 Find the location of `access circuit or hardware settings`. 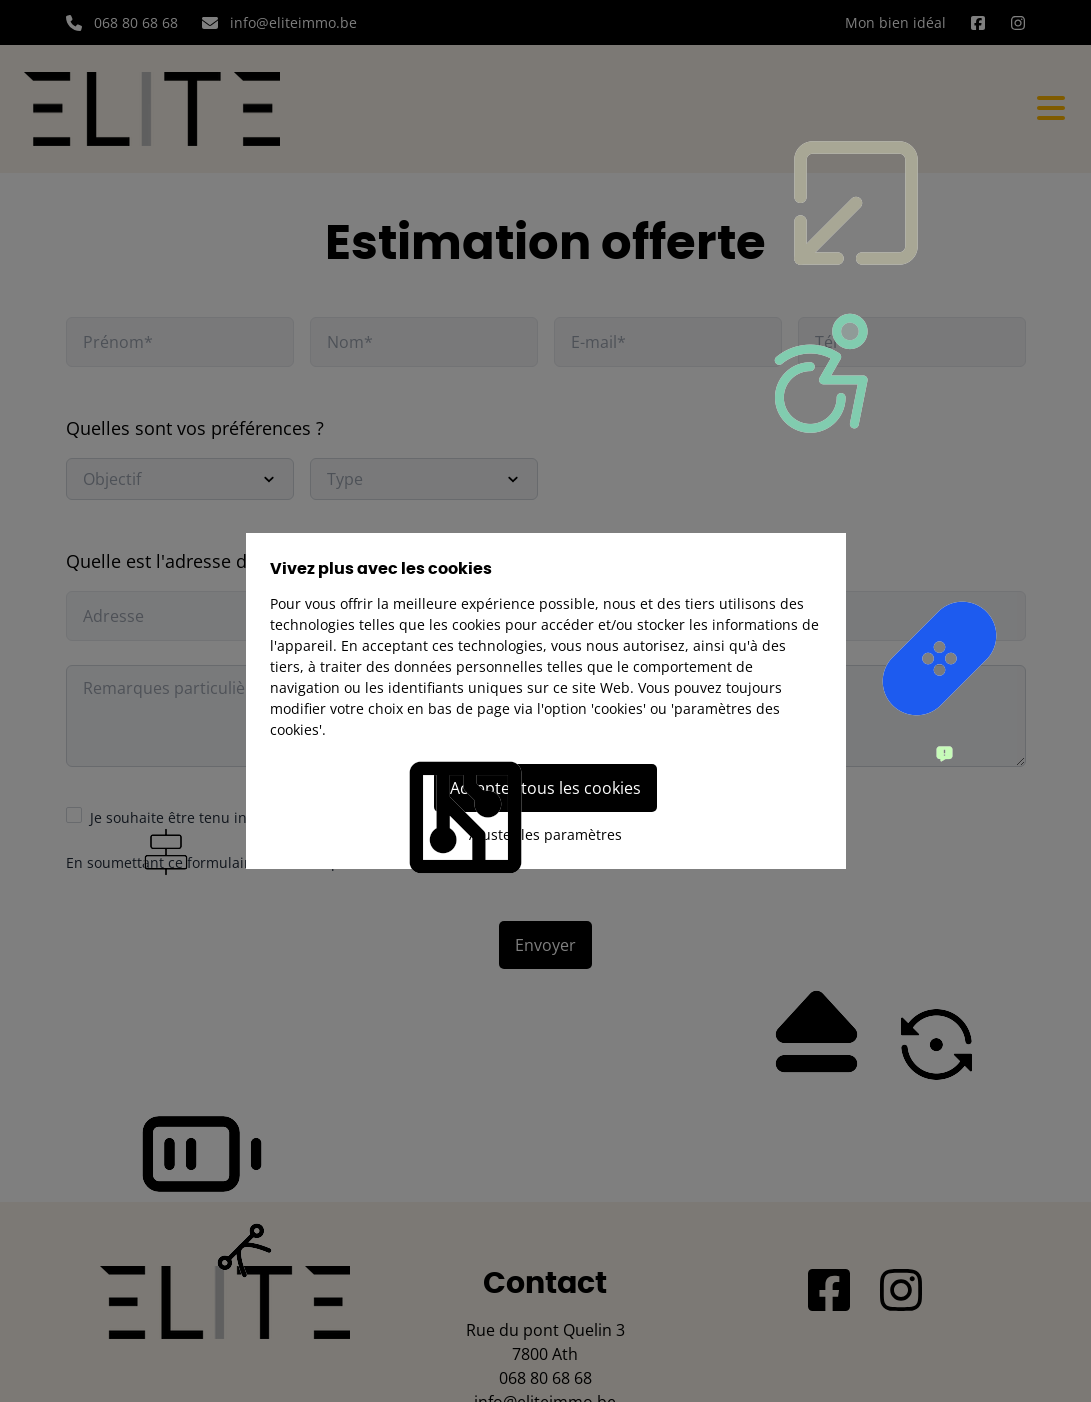

access circuit or hardware settings is located at coordinates (465, 817).